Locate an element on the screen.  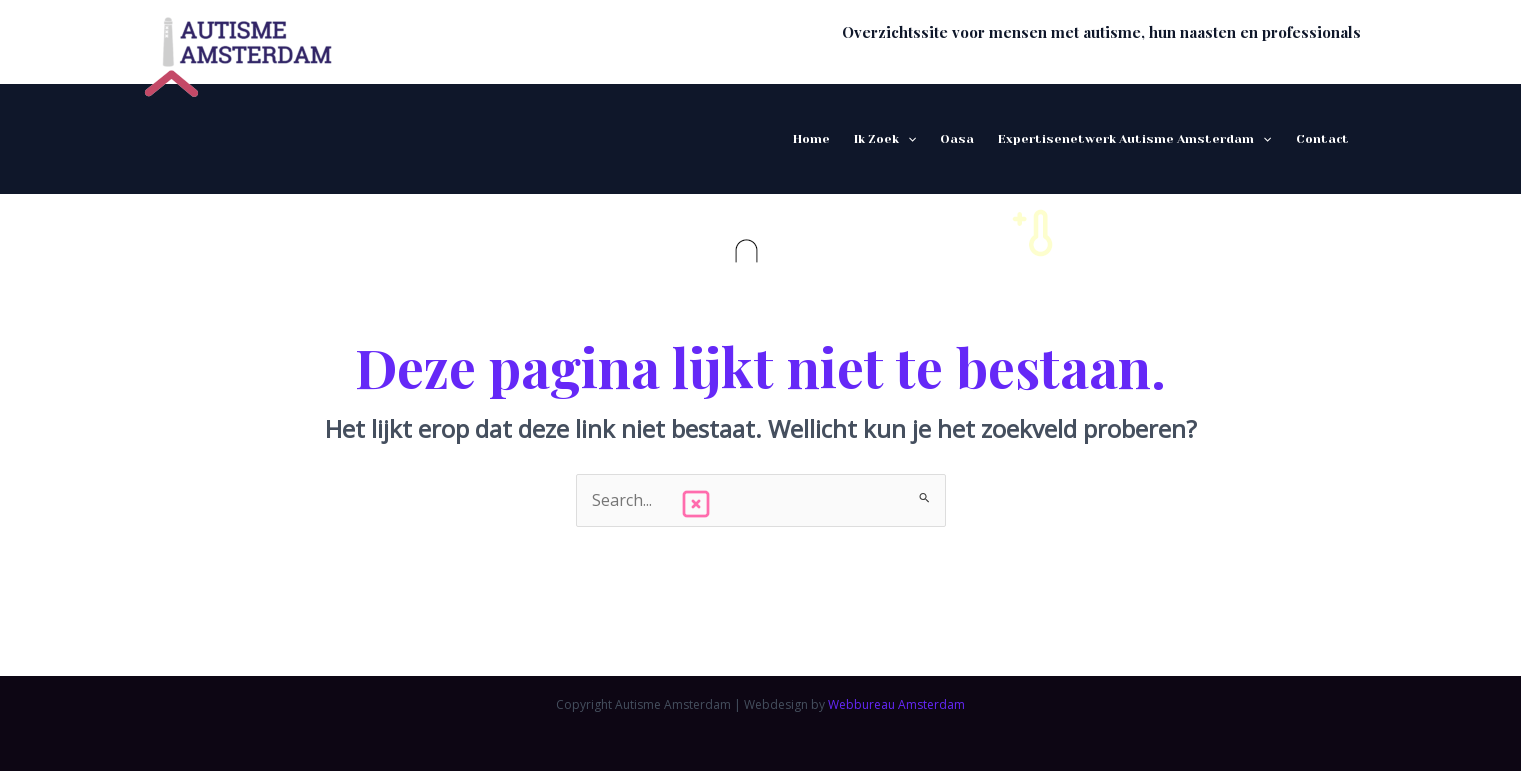
collapse an expanded section or menu is located at coordinates (171, 85).